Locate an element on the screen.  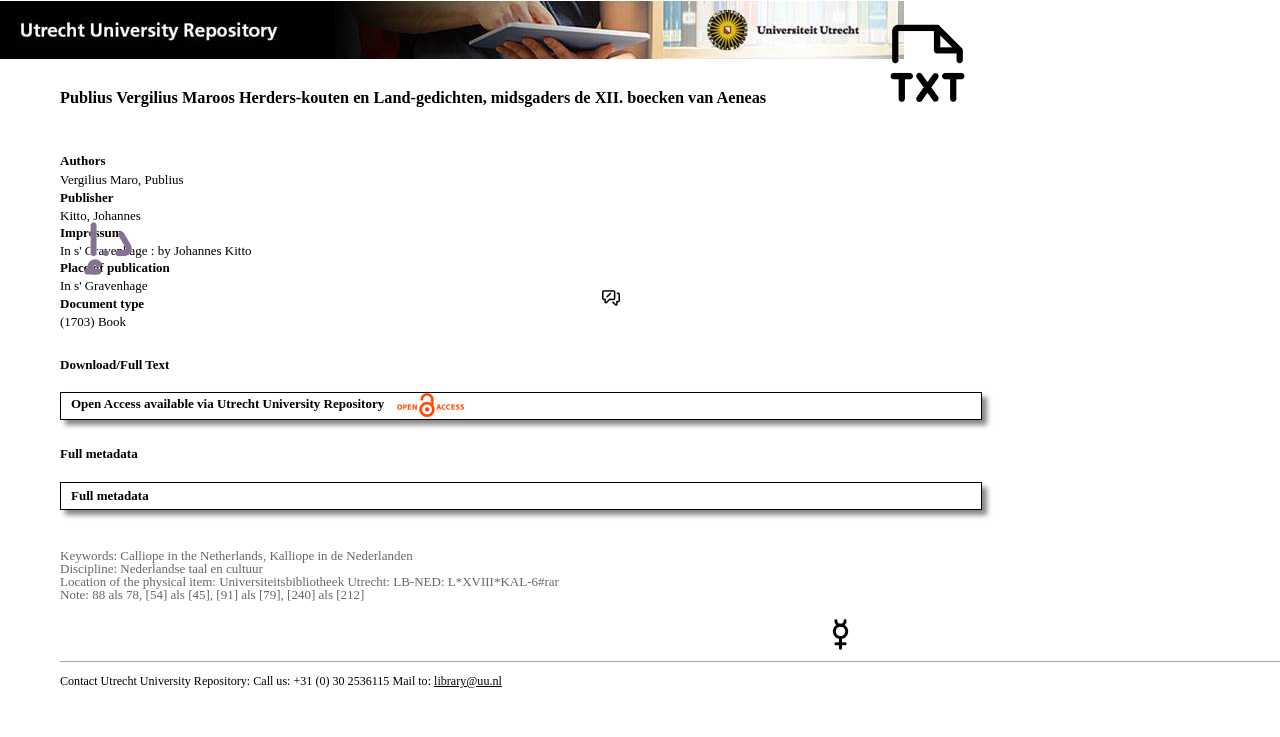
select hermaphrodite/intersex gender identity is located at coordinates (840, 634).